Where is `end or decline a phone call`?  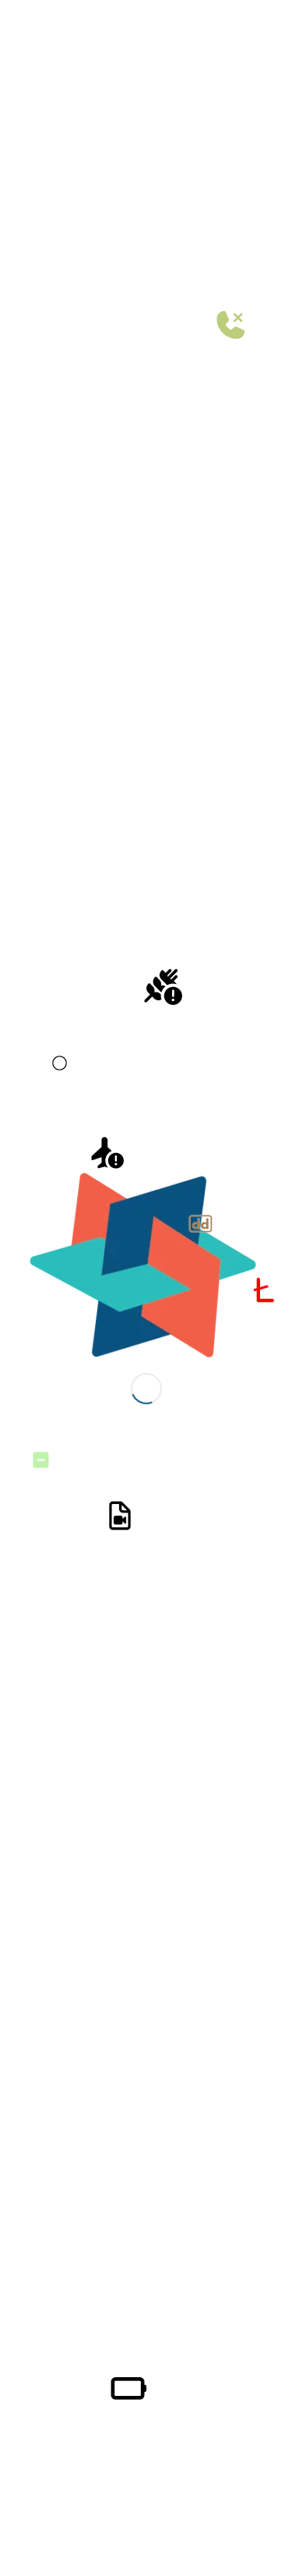
end or decline a phone call is located at coordinates (231, 324).